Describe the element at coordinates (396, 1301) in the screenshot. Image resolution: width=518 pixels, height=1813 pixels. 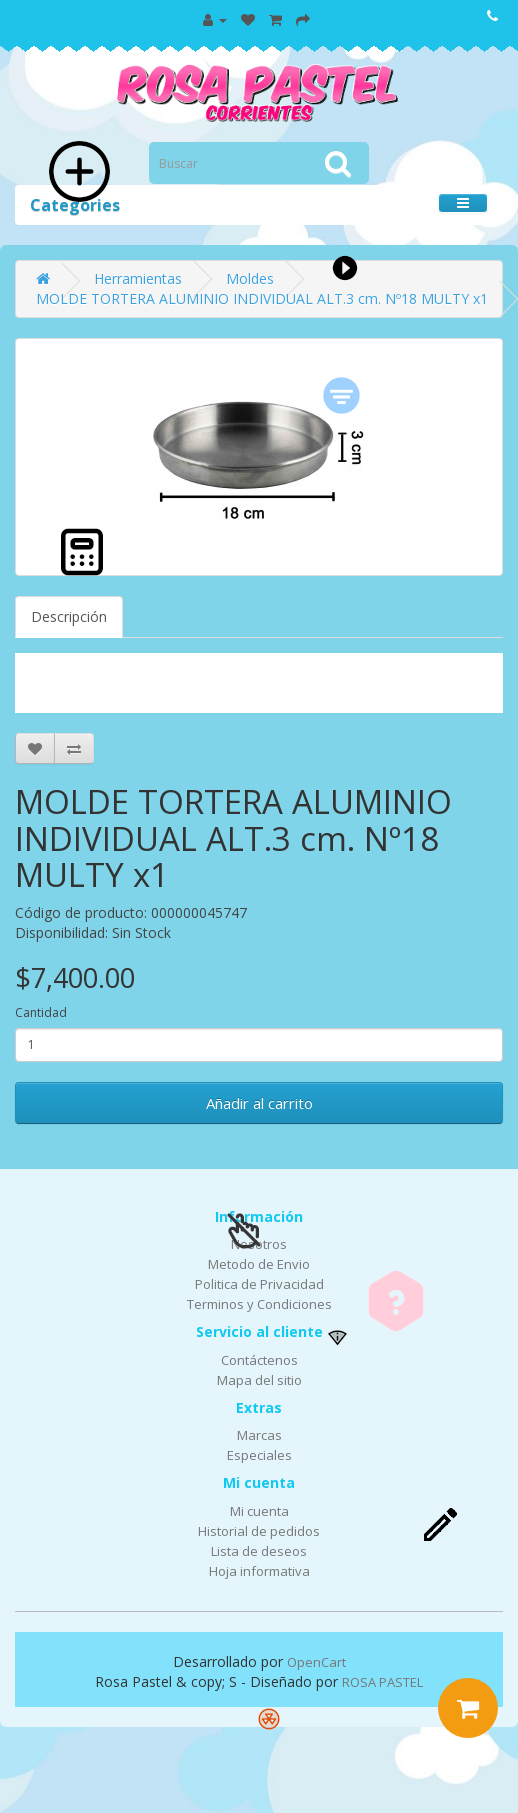
I see `access help or support options` at that location.